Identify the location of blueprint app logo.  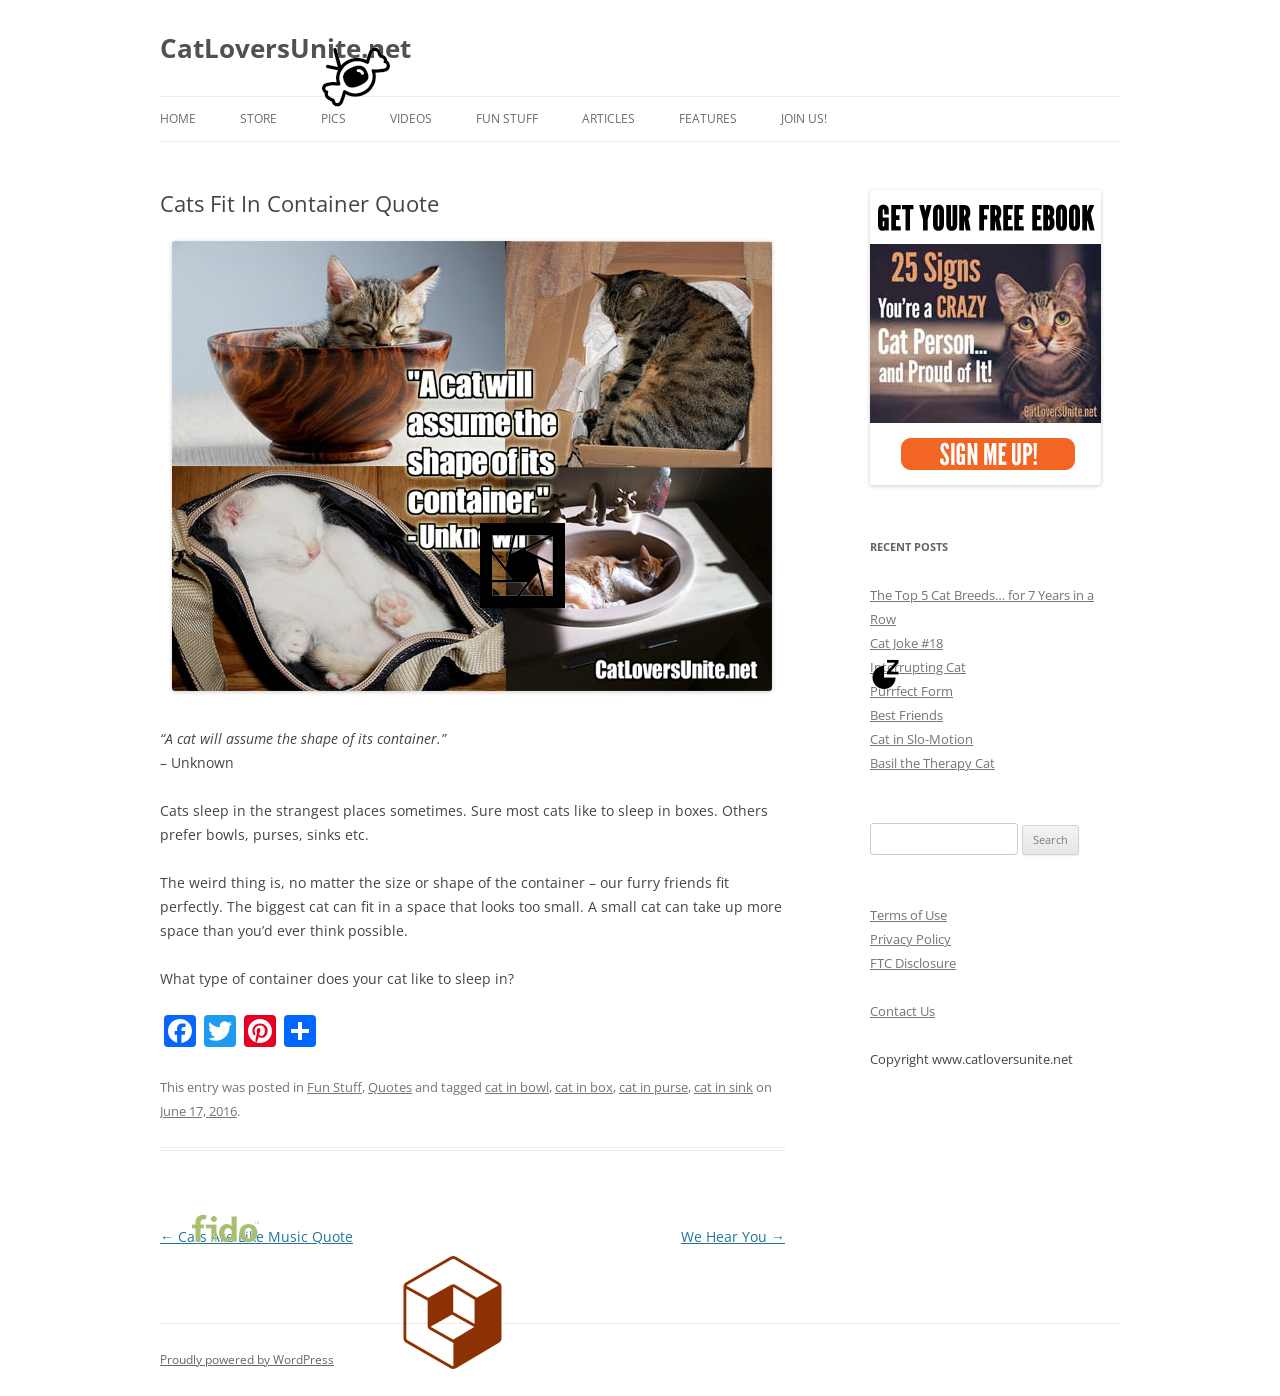
(452, 1312).